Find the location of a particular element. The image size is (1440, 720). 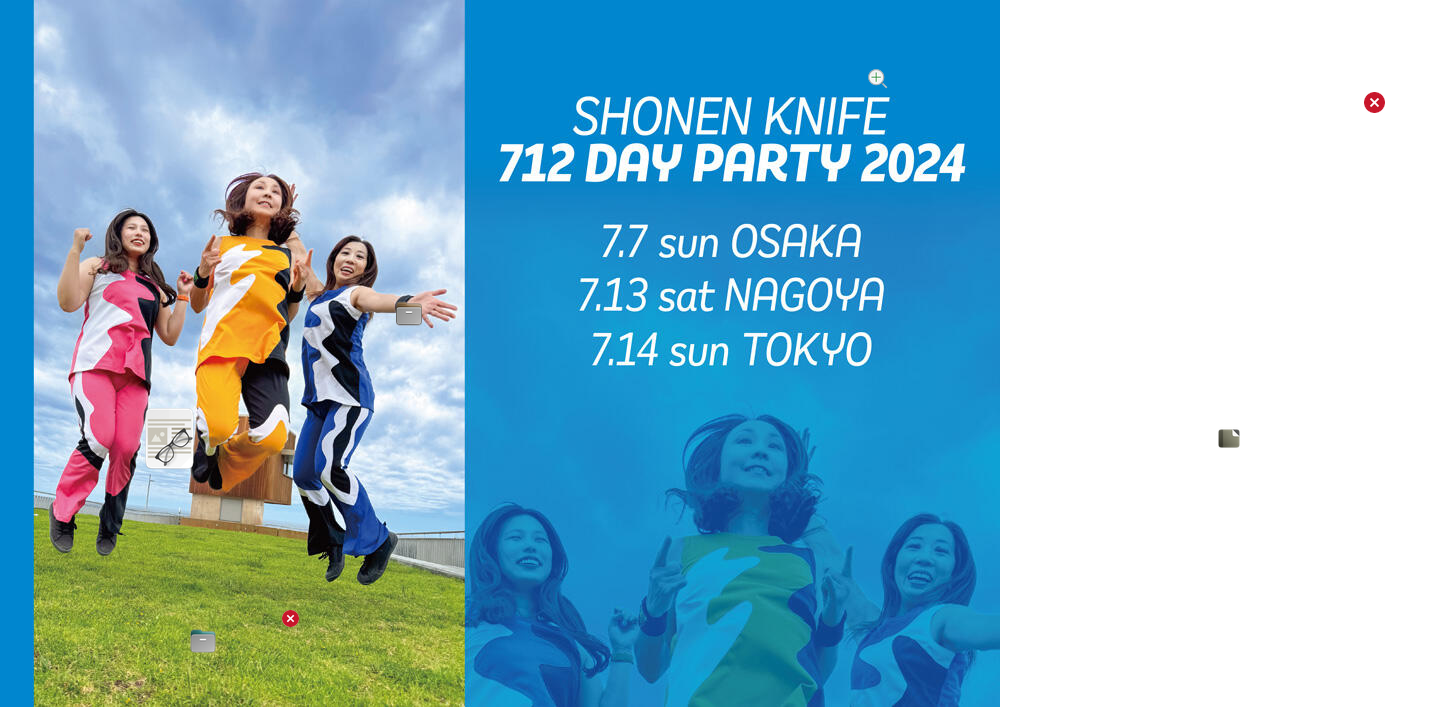

change desktop wallpaper settings is located at coordinates (1229, 438).